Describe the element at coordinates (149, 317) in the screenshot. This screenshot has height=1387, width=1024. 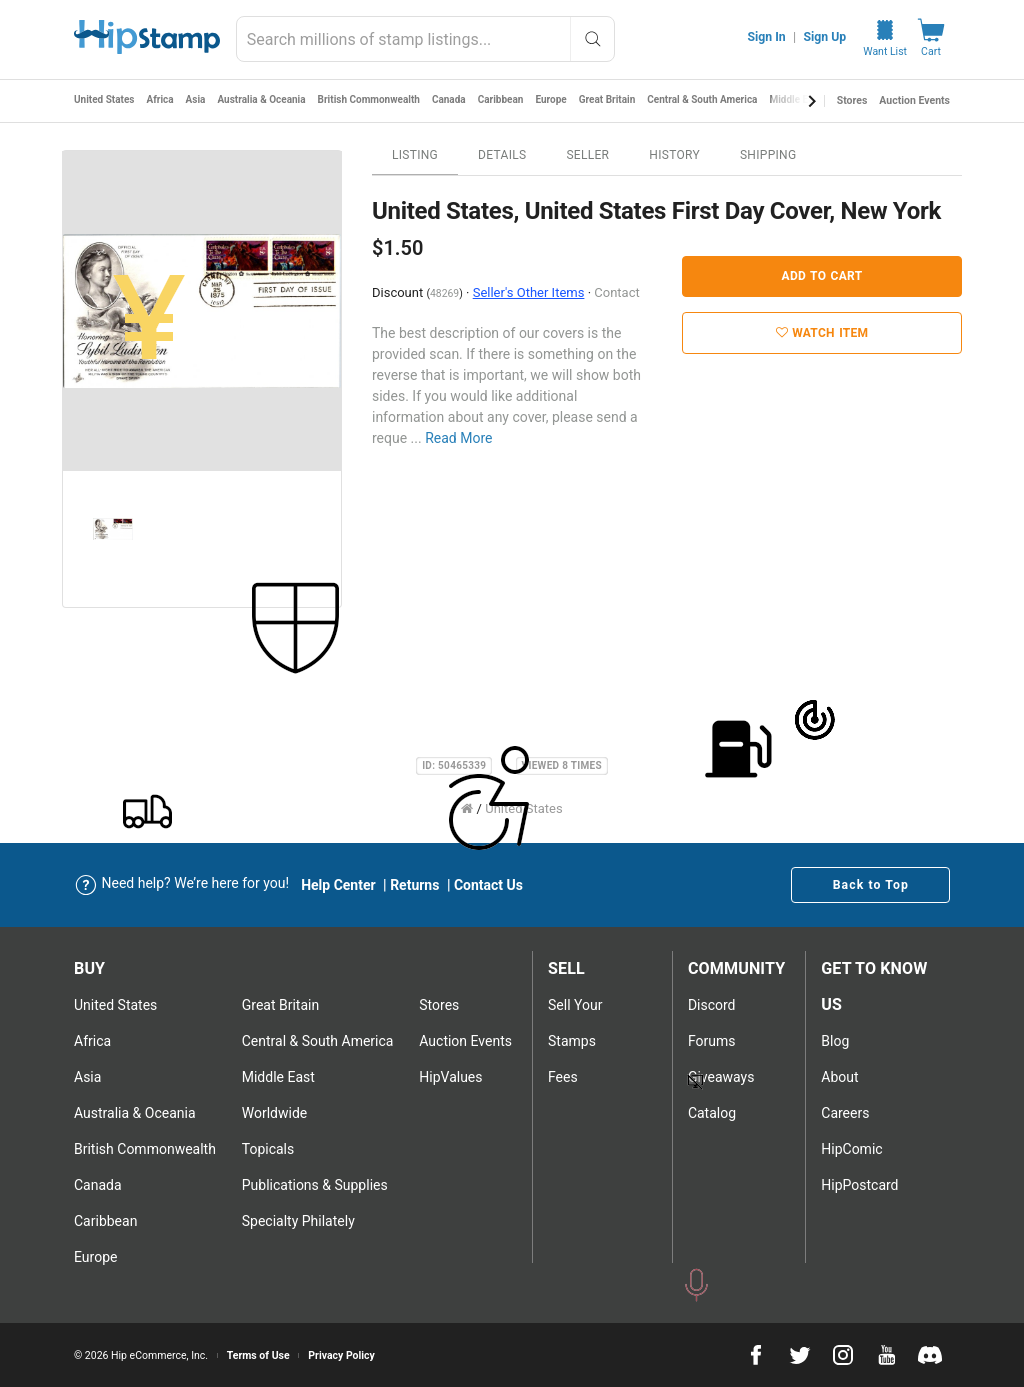
I see `indicates Japanese yen currency` at that location.